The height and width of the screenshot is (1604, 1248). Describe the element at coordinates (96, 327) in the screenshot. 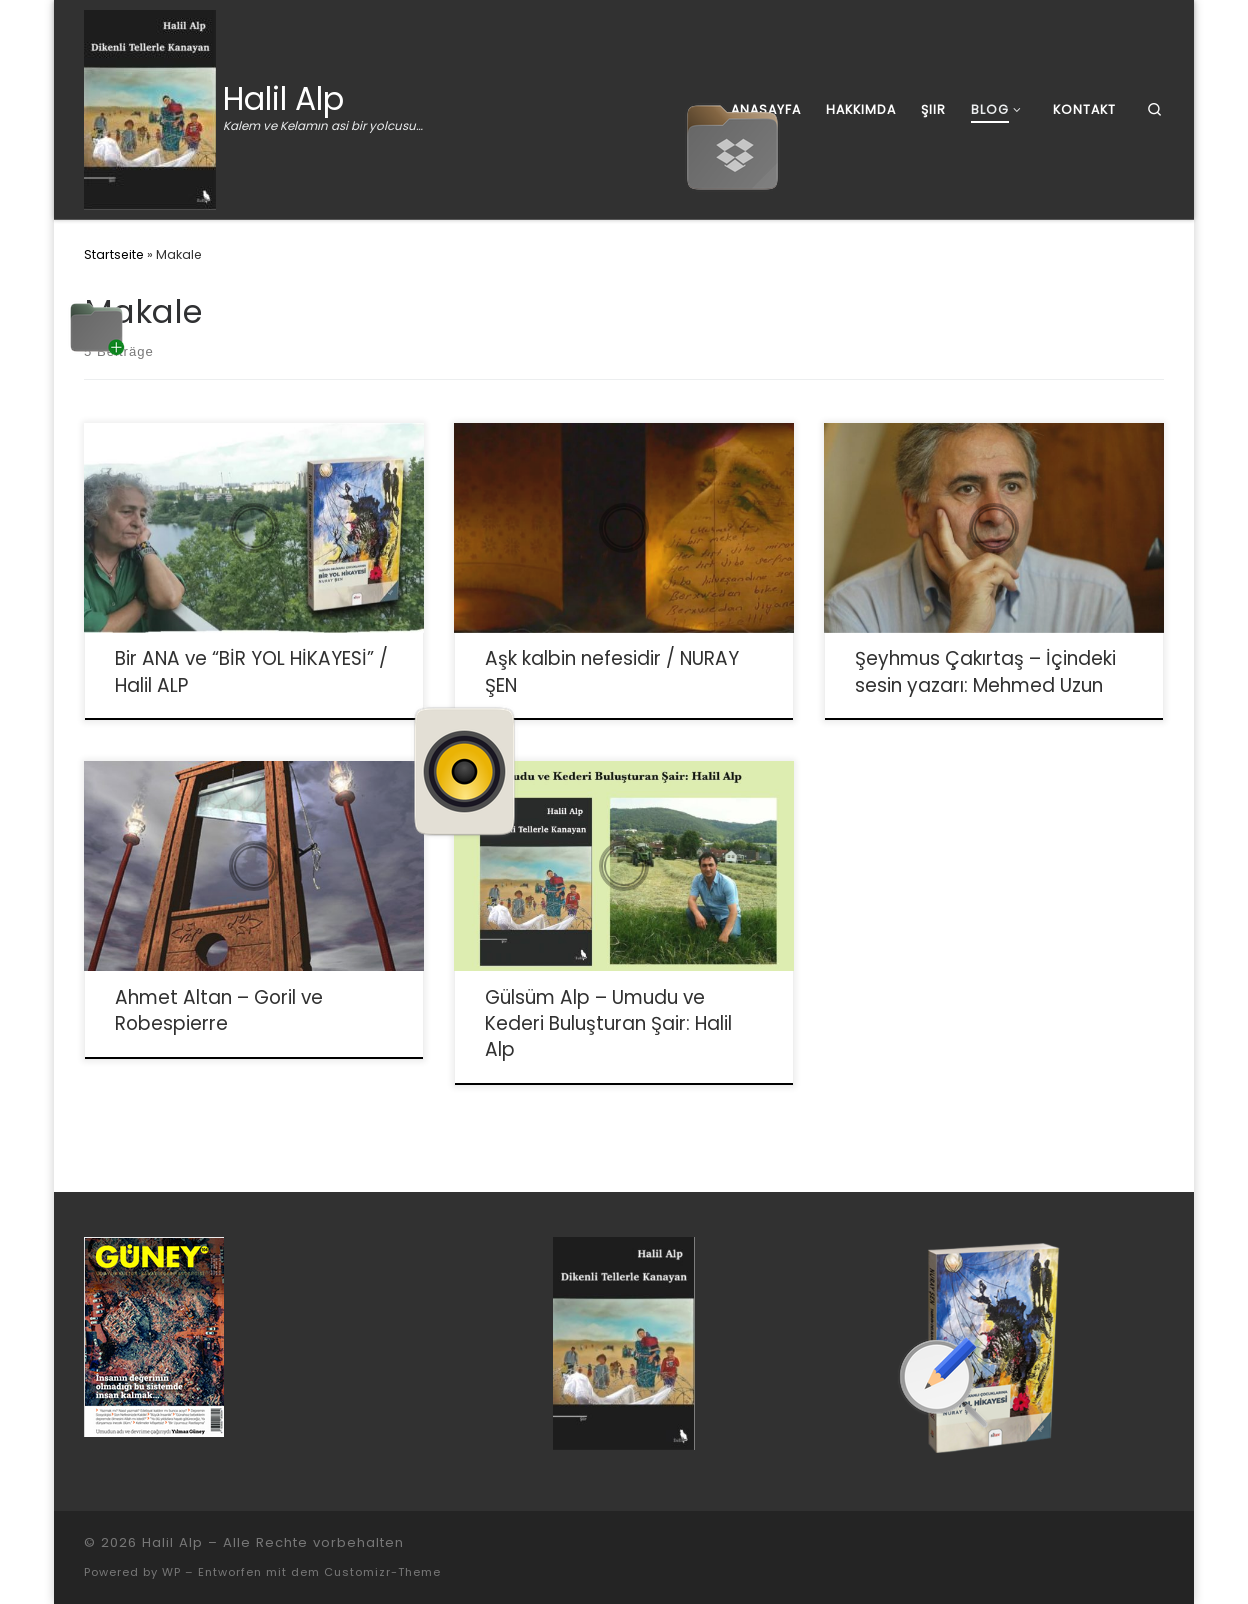

I see `create a new folder` at that location.